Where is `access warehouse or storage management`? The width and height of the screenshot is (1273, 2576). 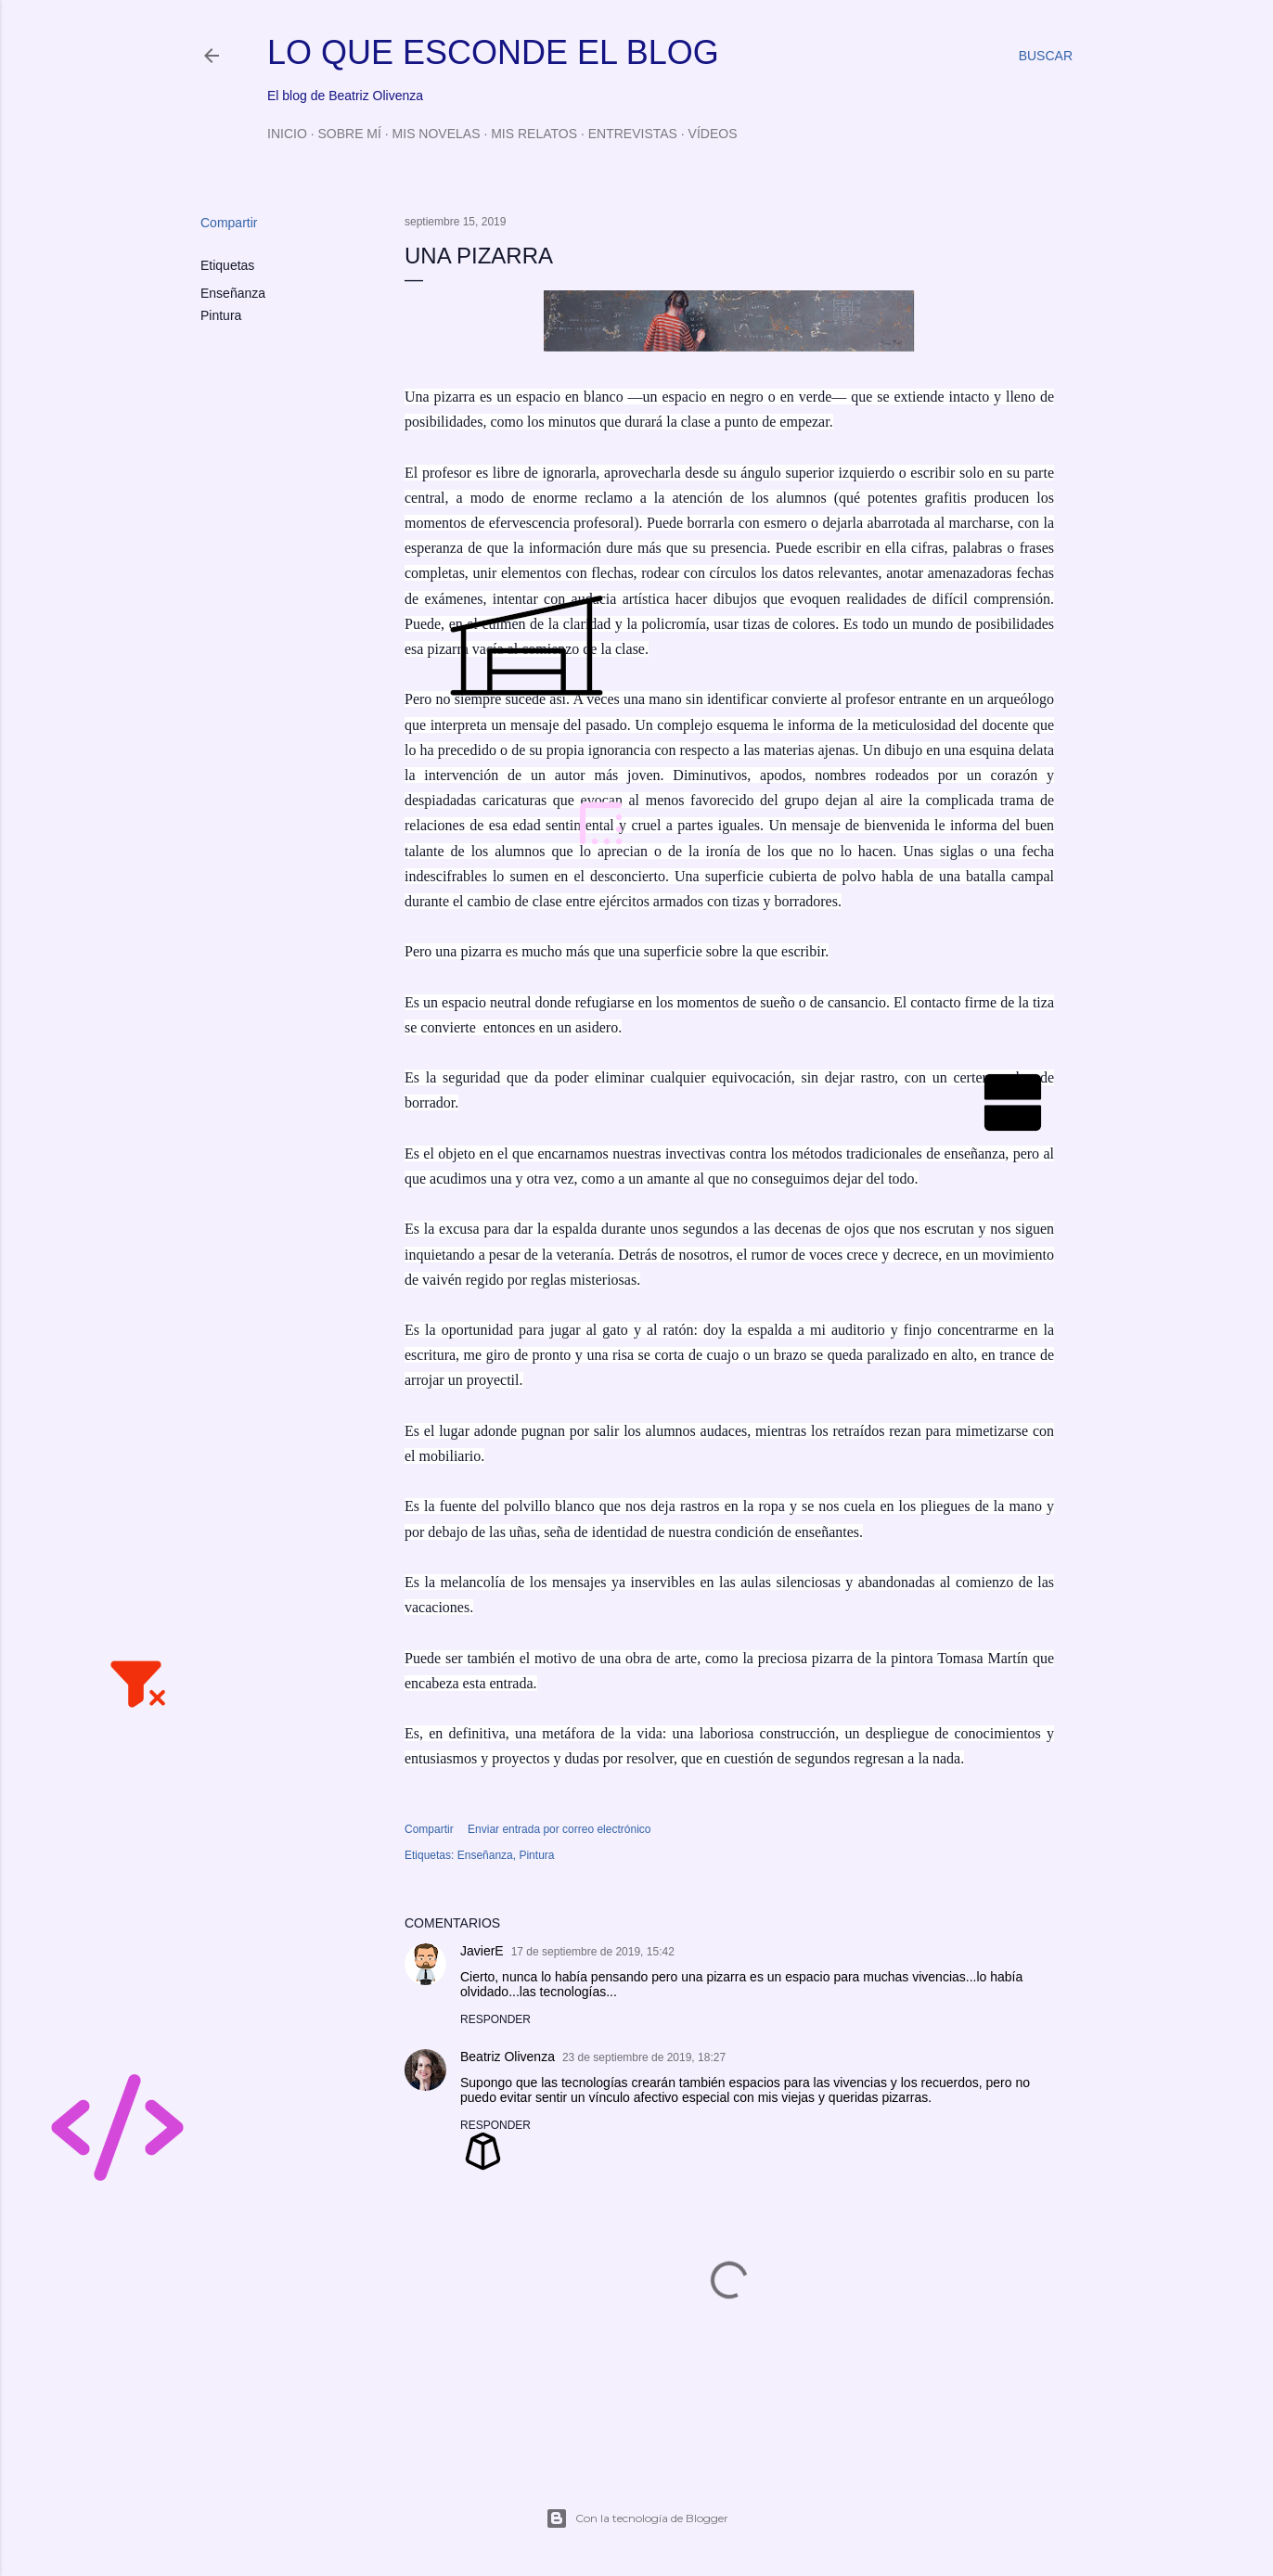 access warehouse or storage management is located at coordinates (526, 650).